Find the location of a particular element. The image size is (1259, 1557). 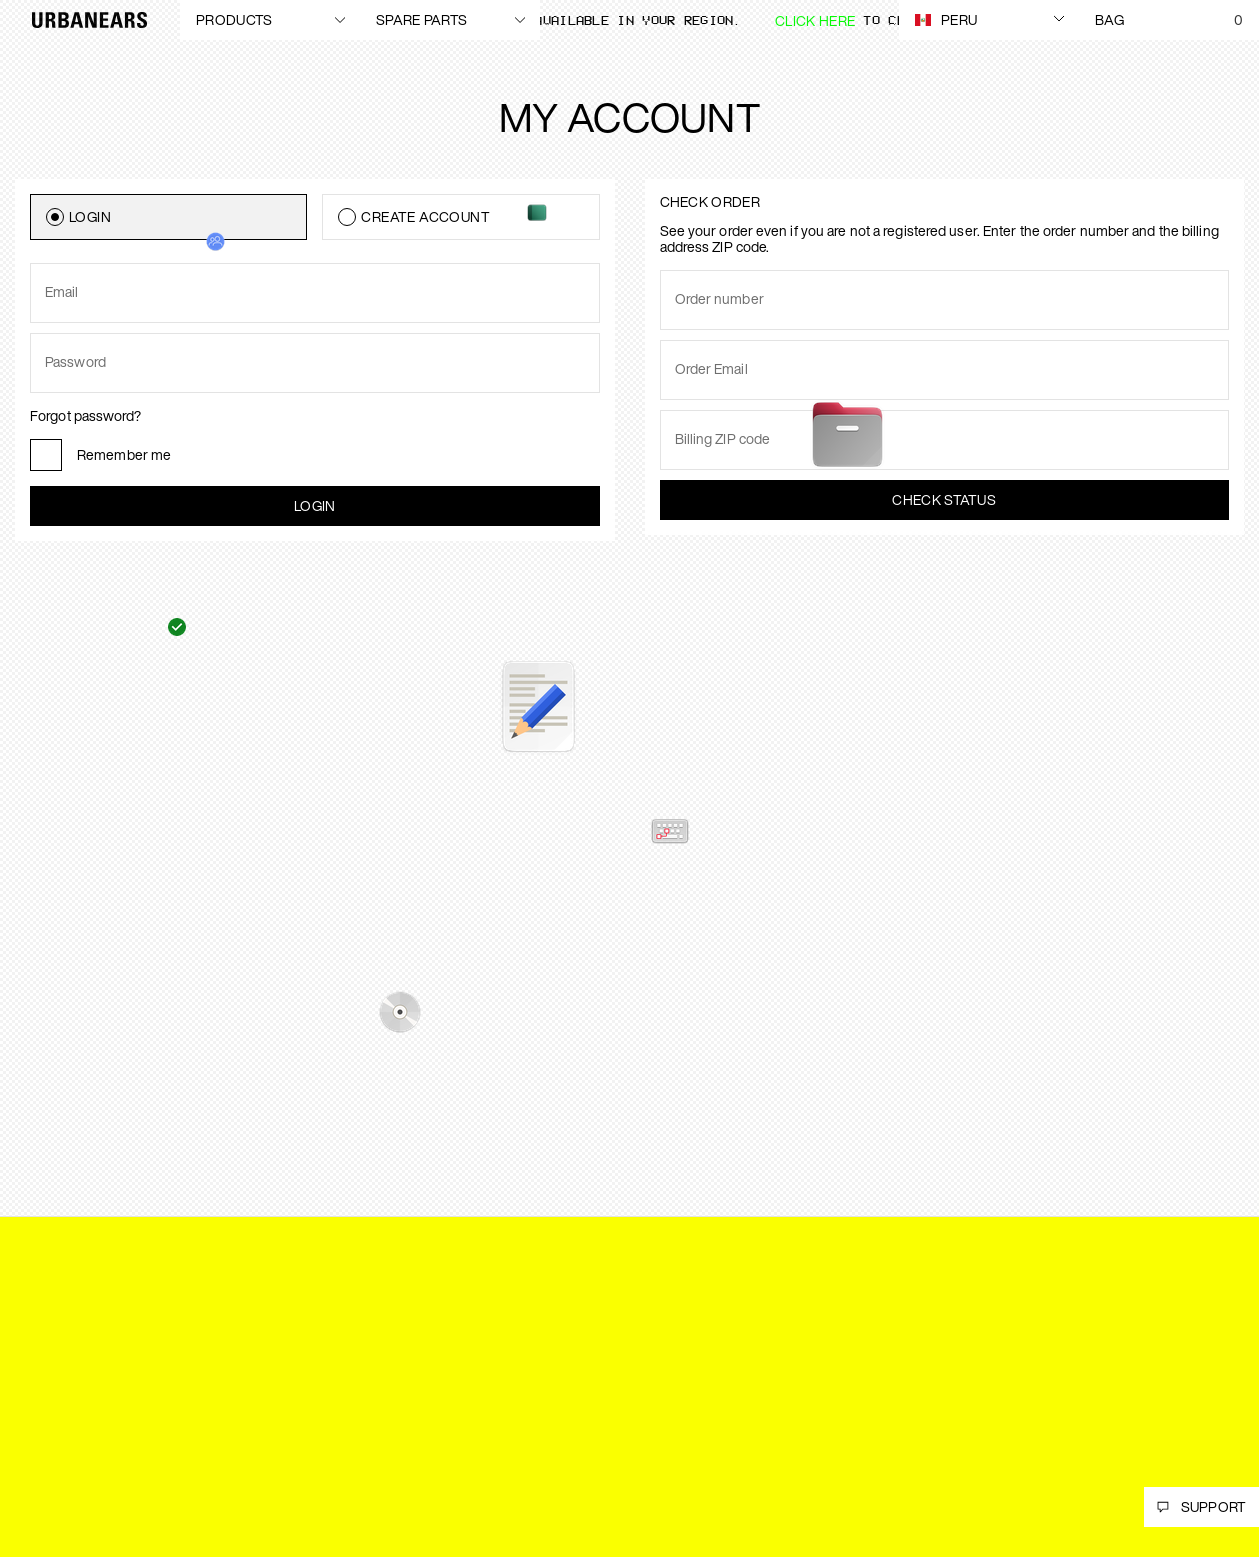

configure keyboard shortcuts is located at coordinates (670, 831).